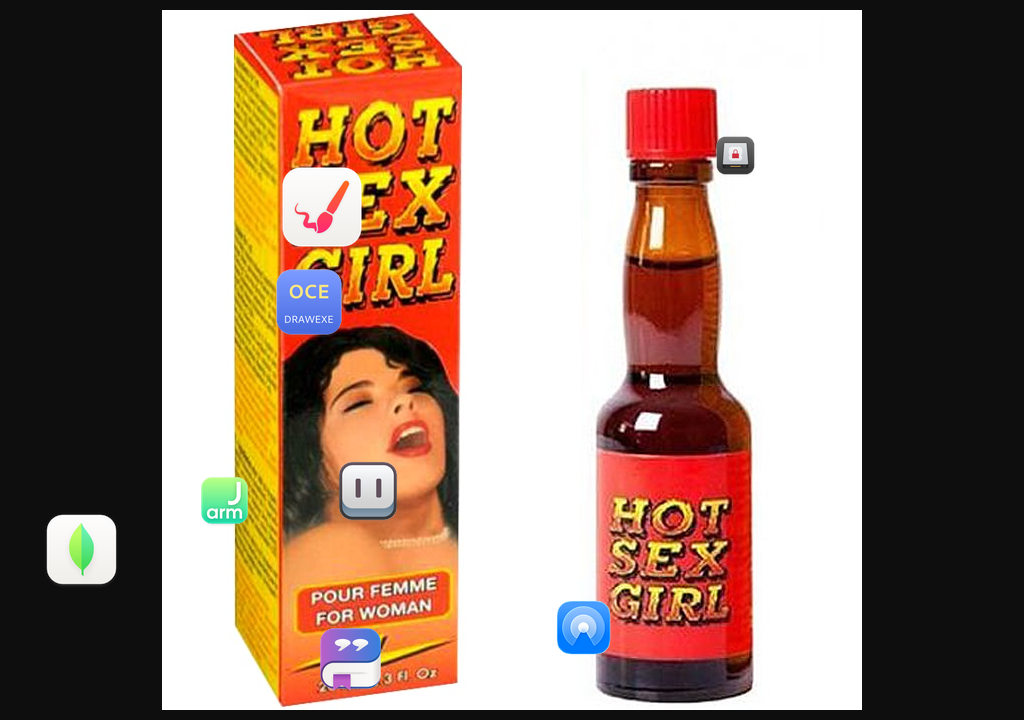 This screenshot has width=1024, height=720. Describe the element at coordinates (583, 627) in the screenshot. I see `open airdrop to share files with nearby devices` at that location.